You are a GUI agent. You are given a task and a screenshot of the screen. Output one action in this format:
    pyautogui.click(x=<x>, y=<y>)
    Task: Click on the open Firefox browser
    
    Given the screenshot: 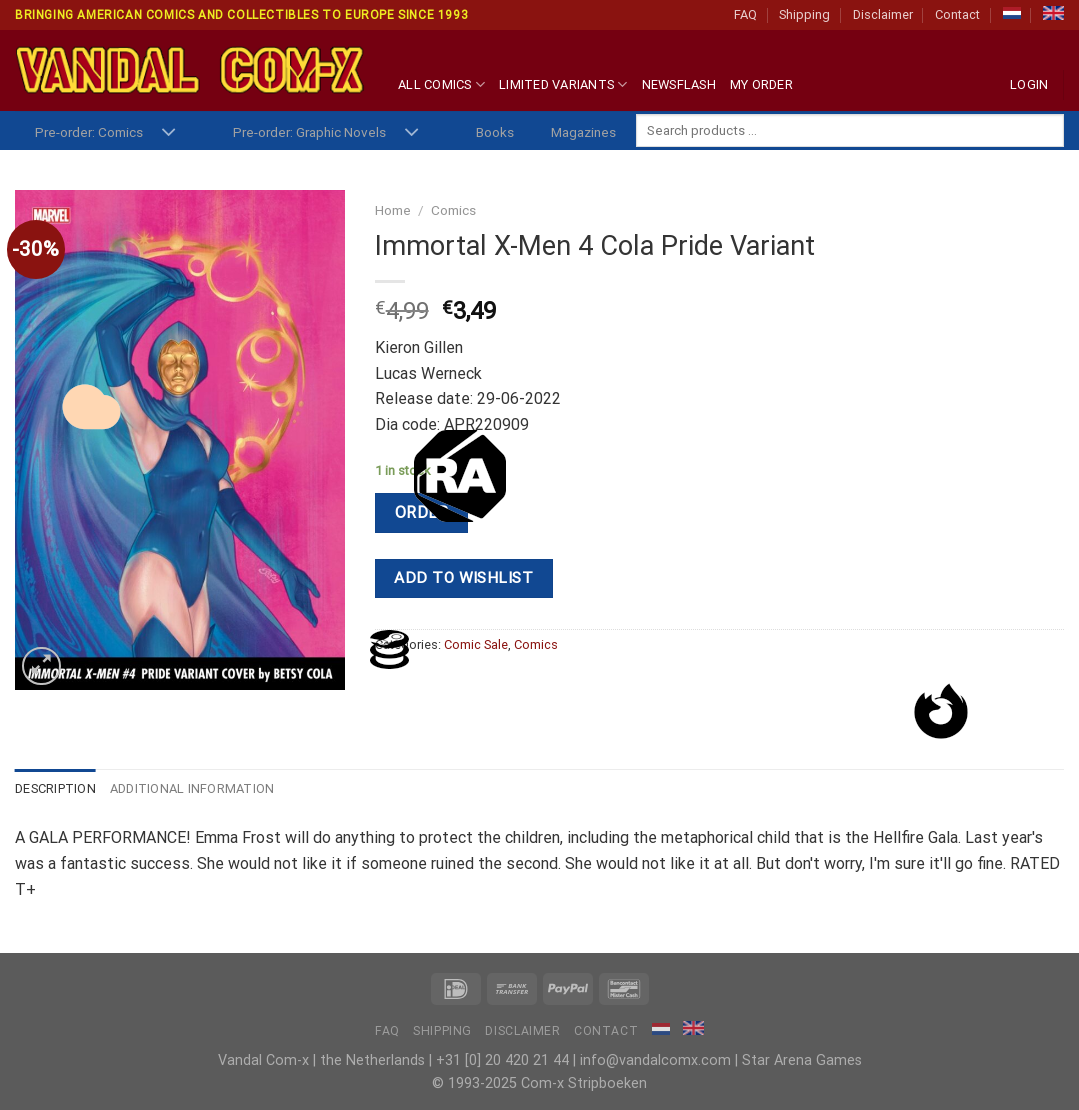 What is the action you would take?
    pyautogui.click(x=941, y=712)
    